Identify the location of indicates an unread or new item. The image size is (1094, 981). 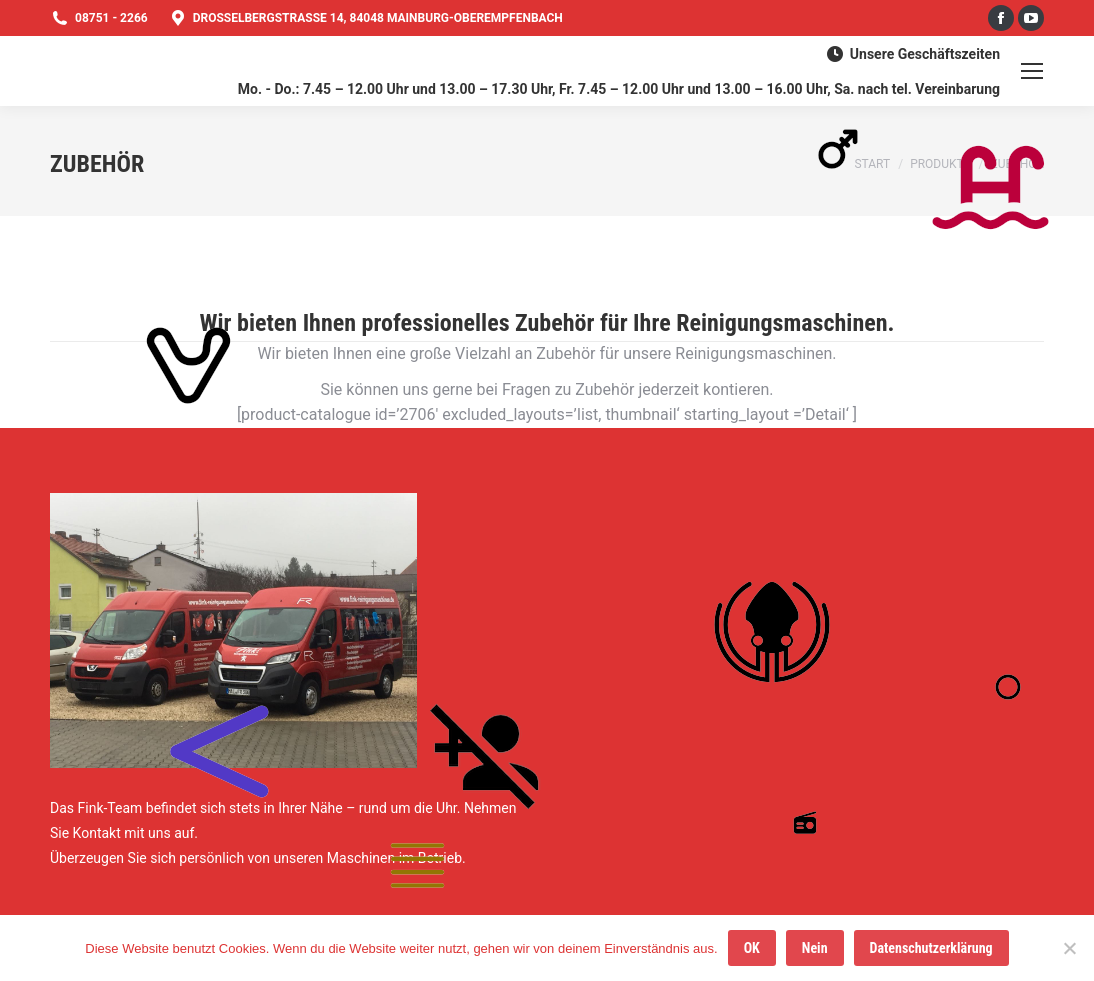
(1008, 687).